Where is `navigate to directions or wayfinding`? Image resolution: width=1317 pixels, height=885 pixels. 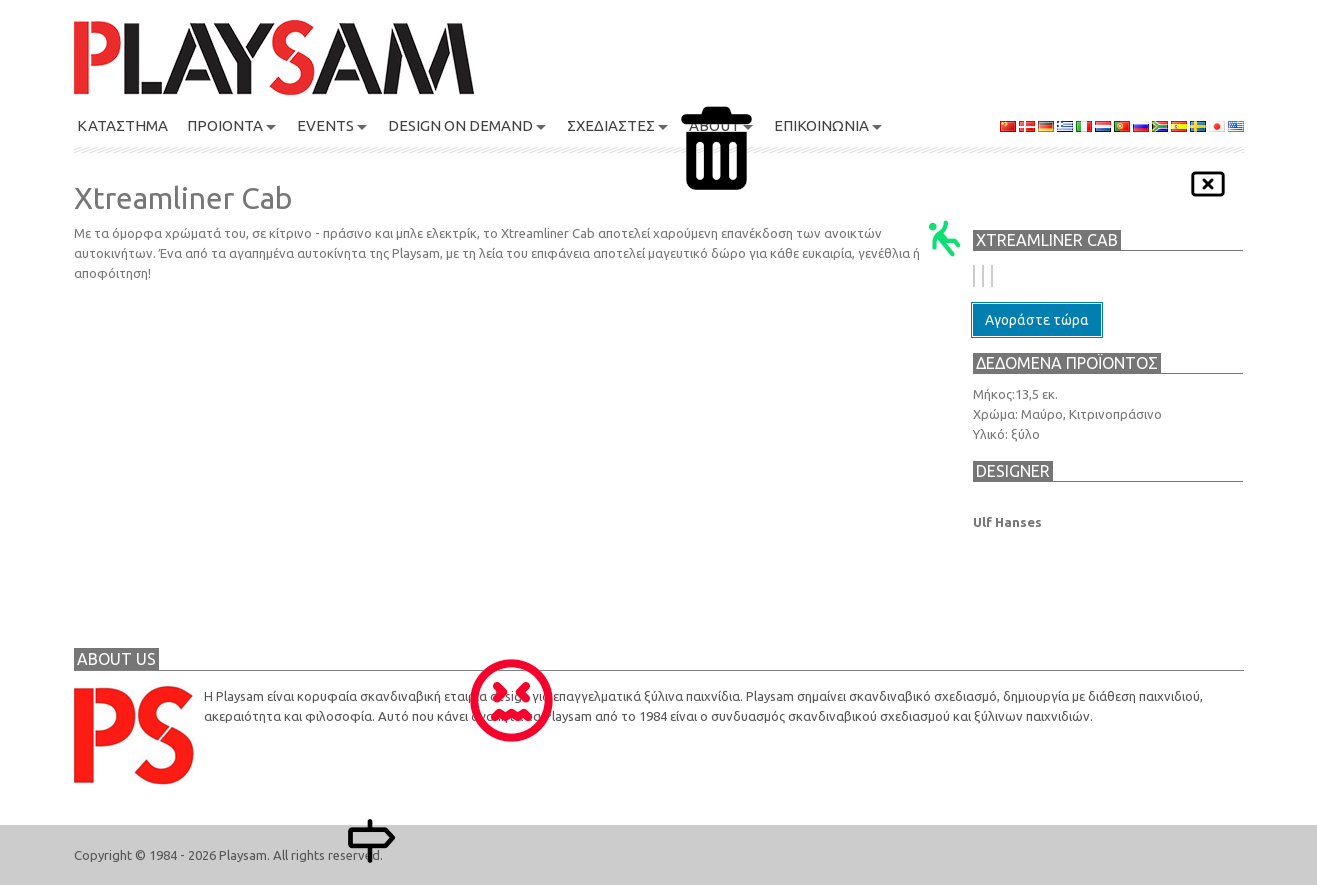
navigate to directions or wayfinding is located at coordinates (370, 841).